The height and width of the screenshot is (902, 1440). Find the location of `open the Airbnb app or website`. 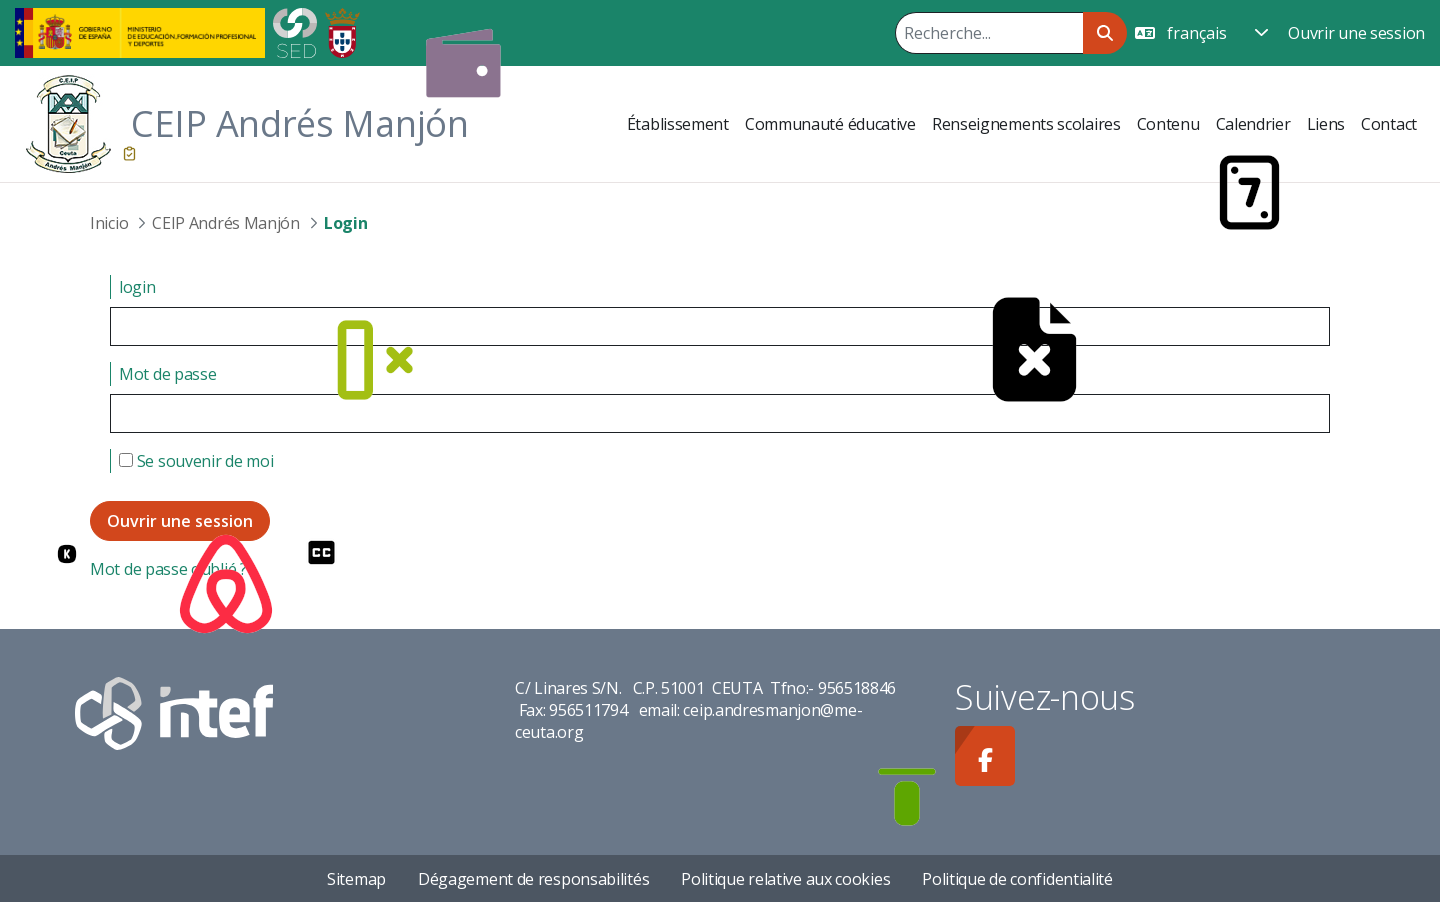

open the Airbnb app or website is located at coordinates (226, 584).